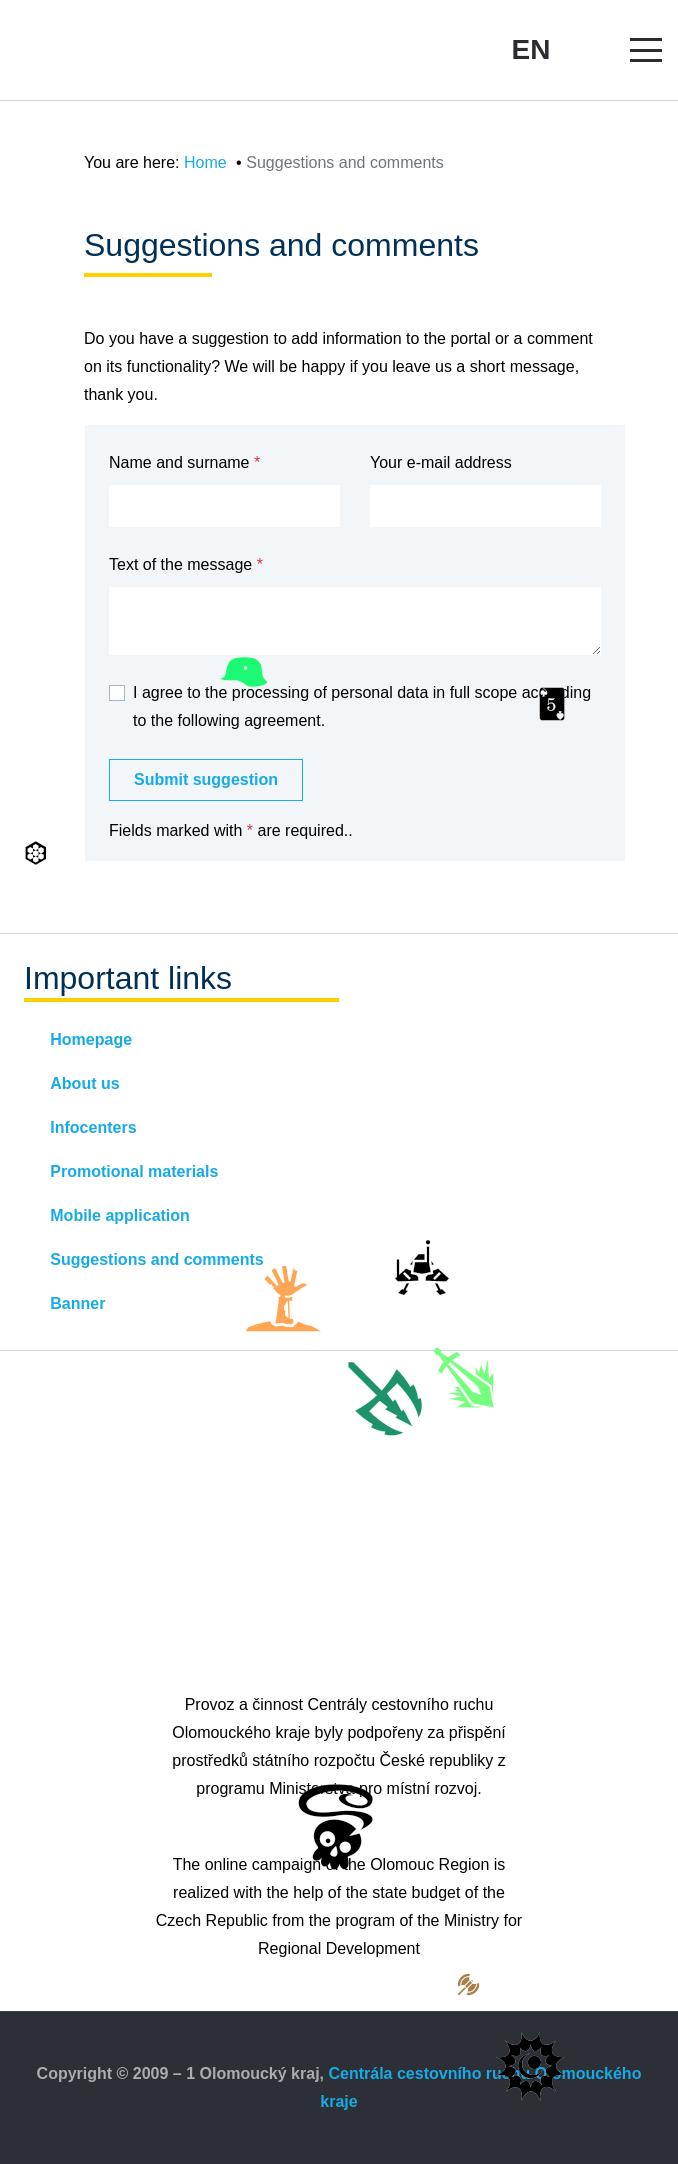 This screenshot has width=678, height=2164. I want to click on view or customize eye appearance settings, so click(530, 2066).